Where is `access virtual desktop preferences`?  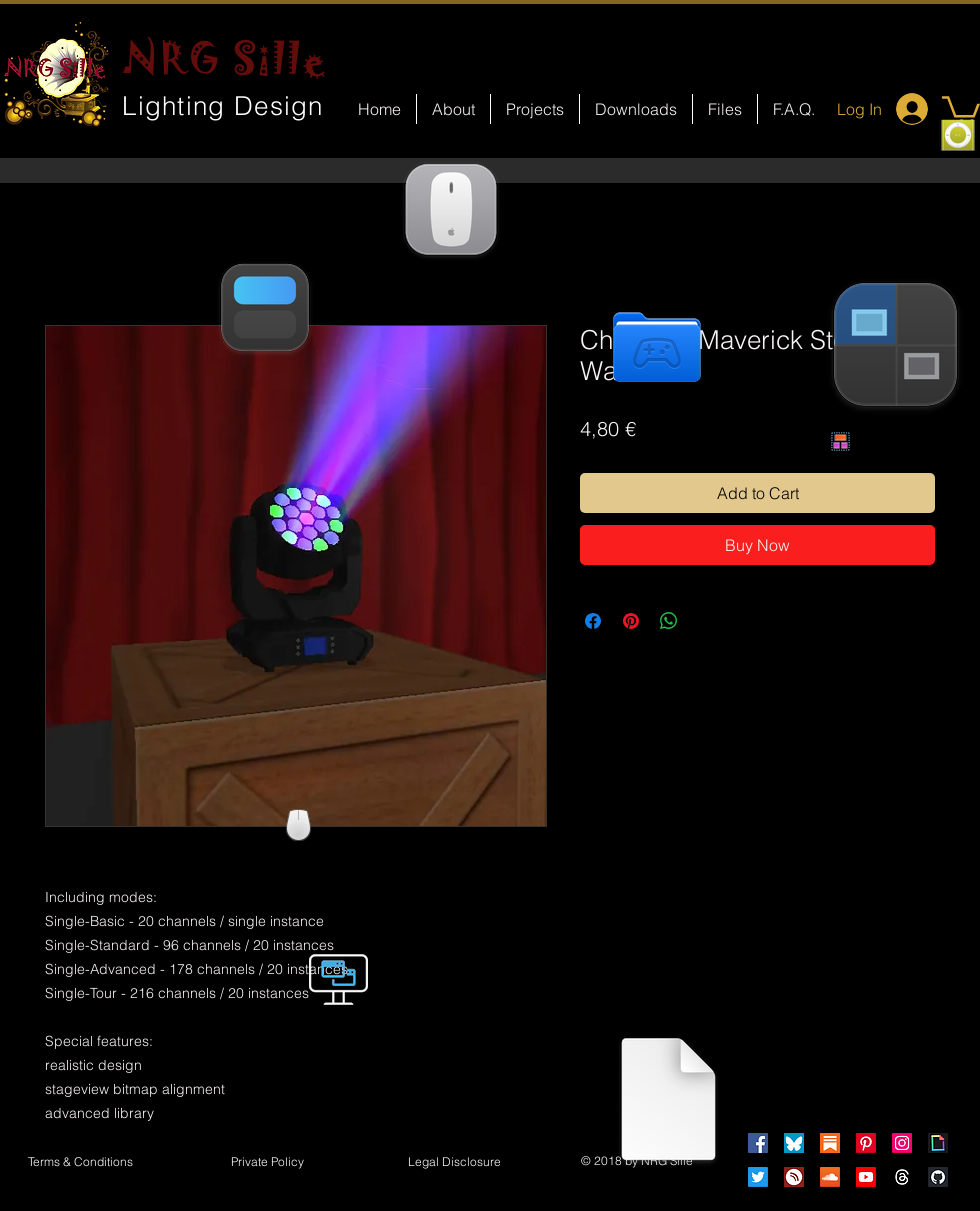
access virtual desktop preferences is located at coordinates (895, 346).